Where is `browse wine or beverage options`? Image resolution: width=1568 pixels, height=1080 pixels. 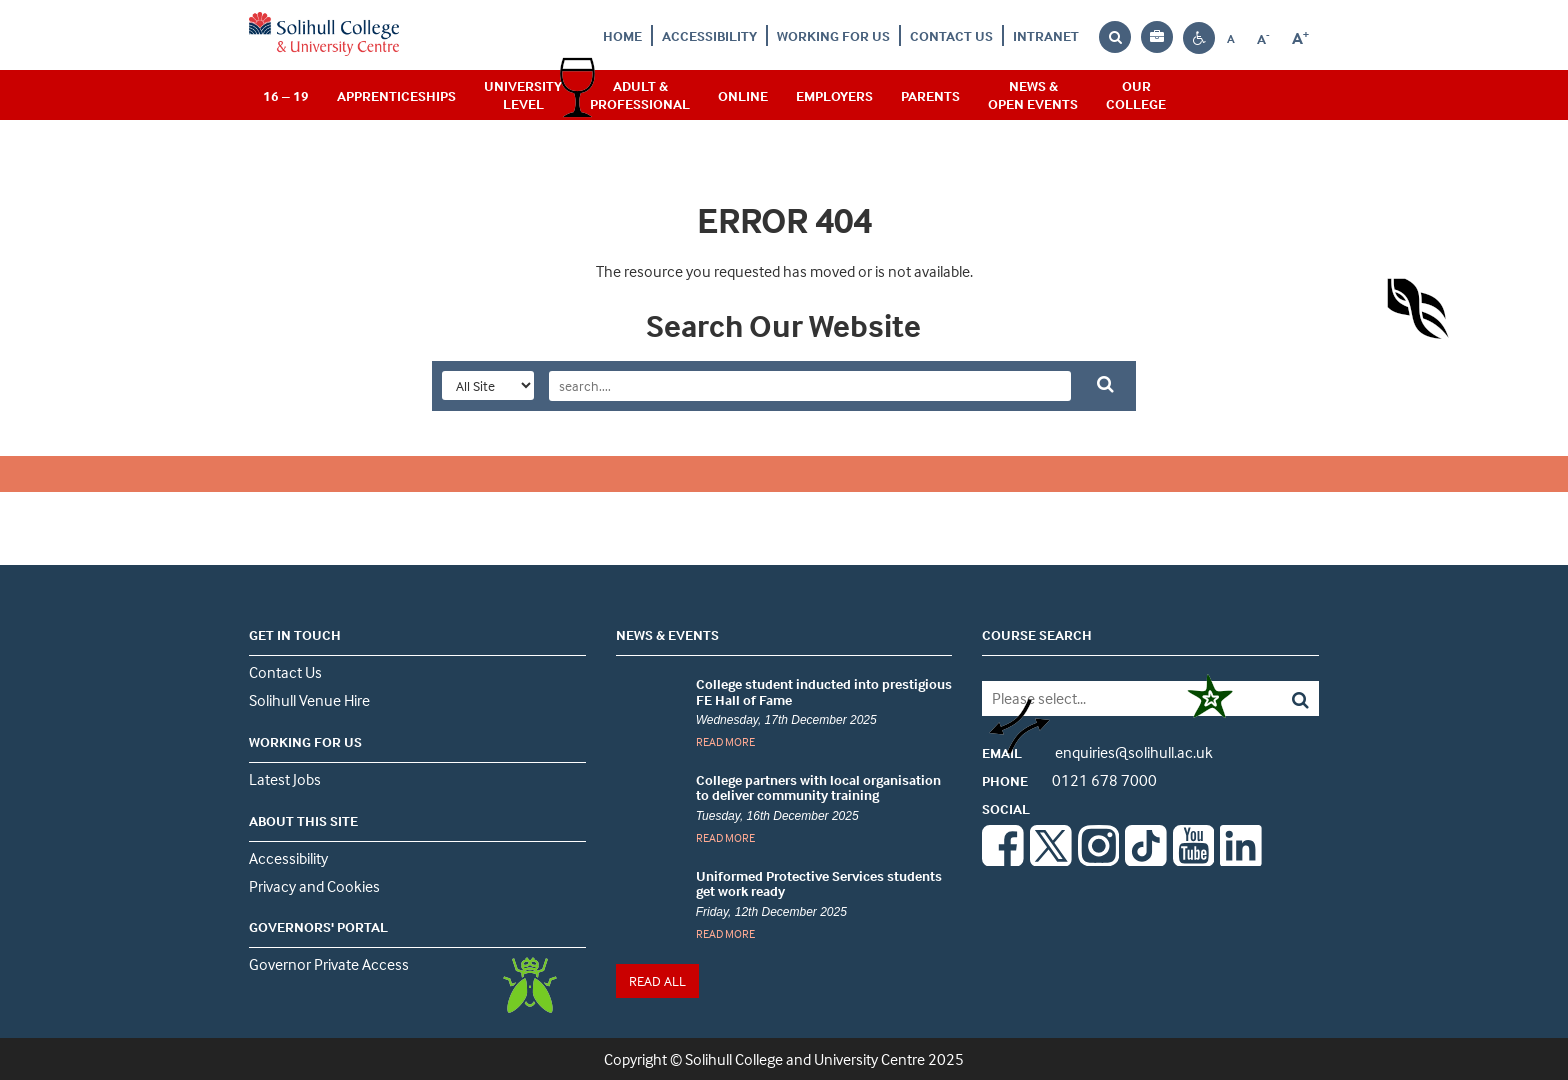
browse wine or beverage options is located at coordinates (577, 87).